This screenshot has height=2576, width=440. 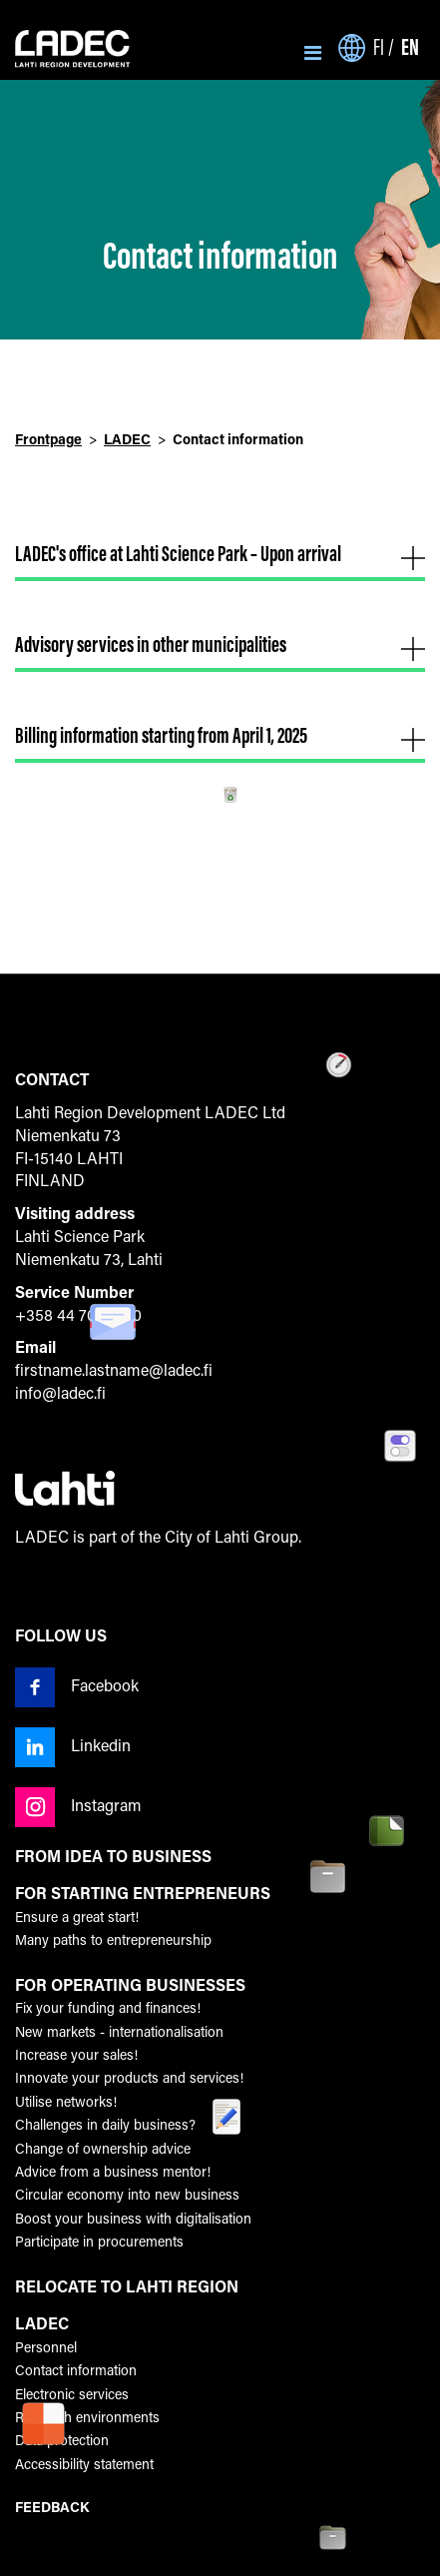 What do you see at coordinates (327, 1876) in the screenshot?
I see `open the file manager application` at bounding box center [327, 1876].